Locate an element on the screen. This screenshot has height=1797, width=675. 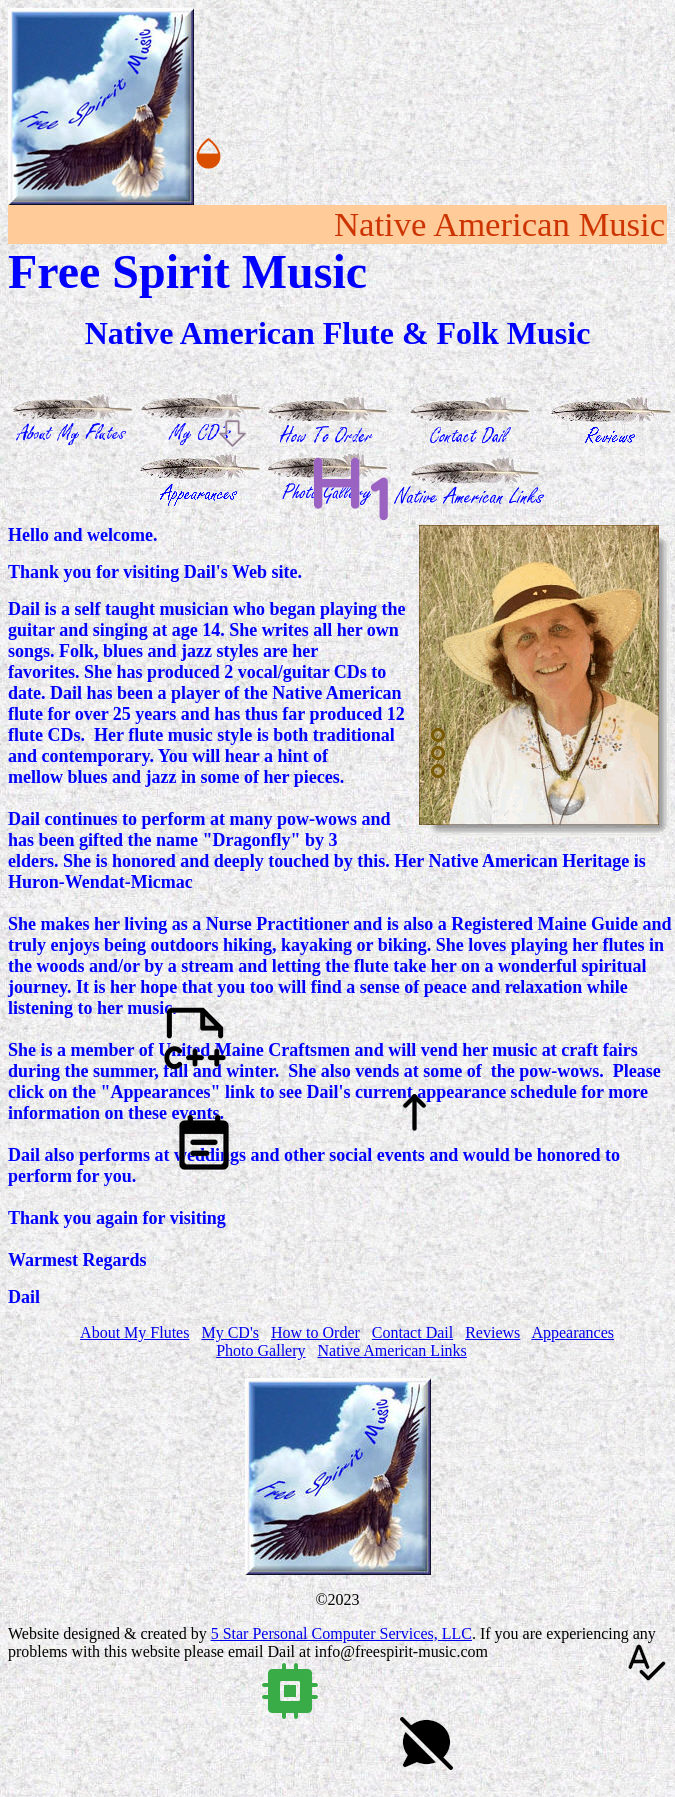
move item up in a list is located at coordinates (414, 1112).